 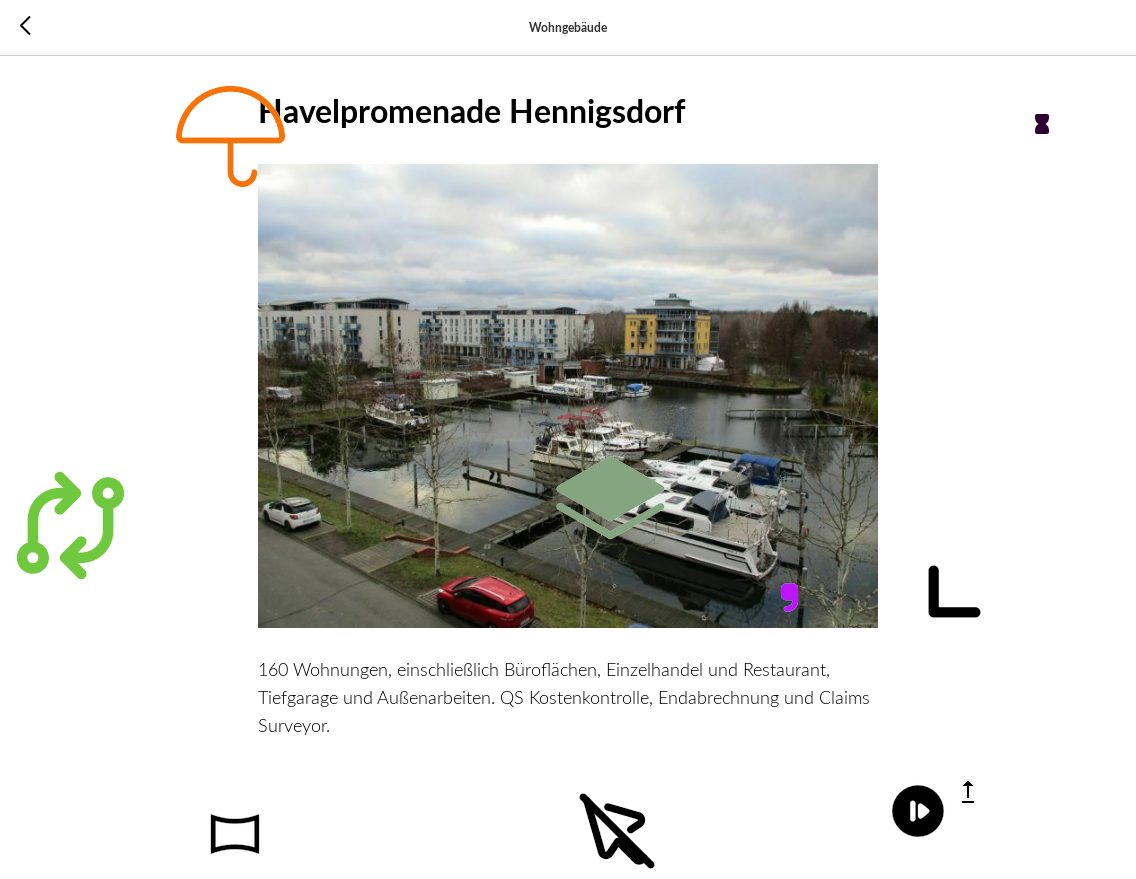 I want to click on cursor or pointer interaction disabled, so click(x=617, y=831).